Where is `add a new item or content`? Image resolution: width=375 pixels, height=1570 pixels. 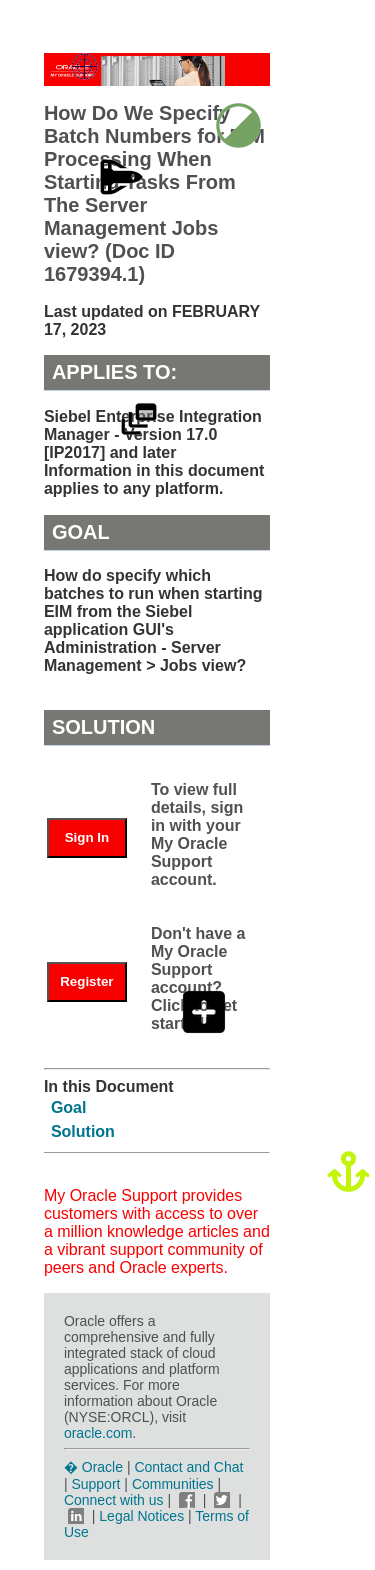 add a new item or content is located at coordinates (204, 1012).